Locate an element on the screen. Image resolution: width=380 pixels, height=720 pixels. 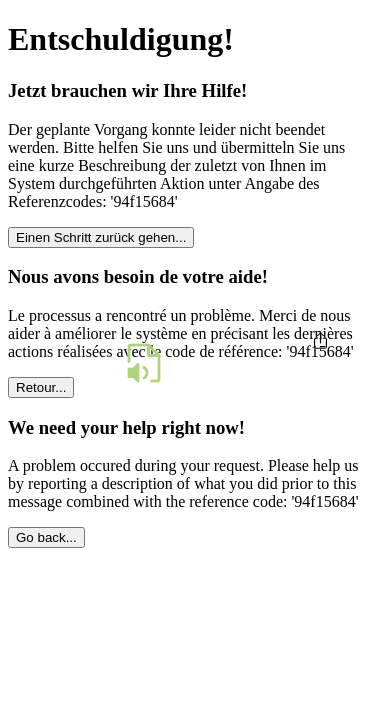
share this content with others is located at coordinates (320, 340).